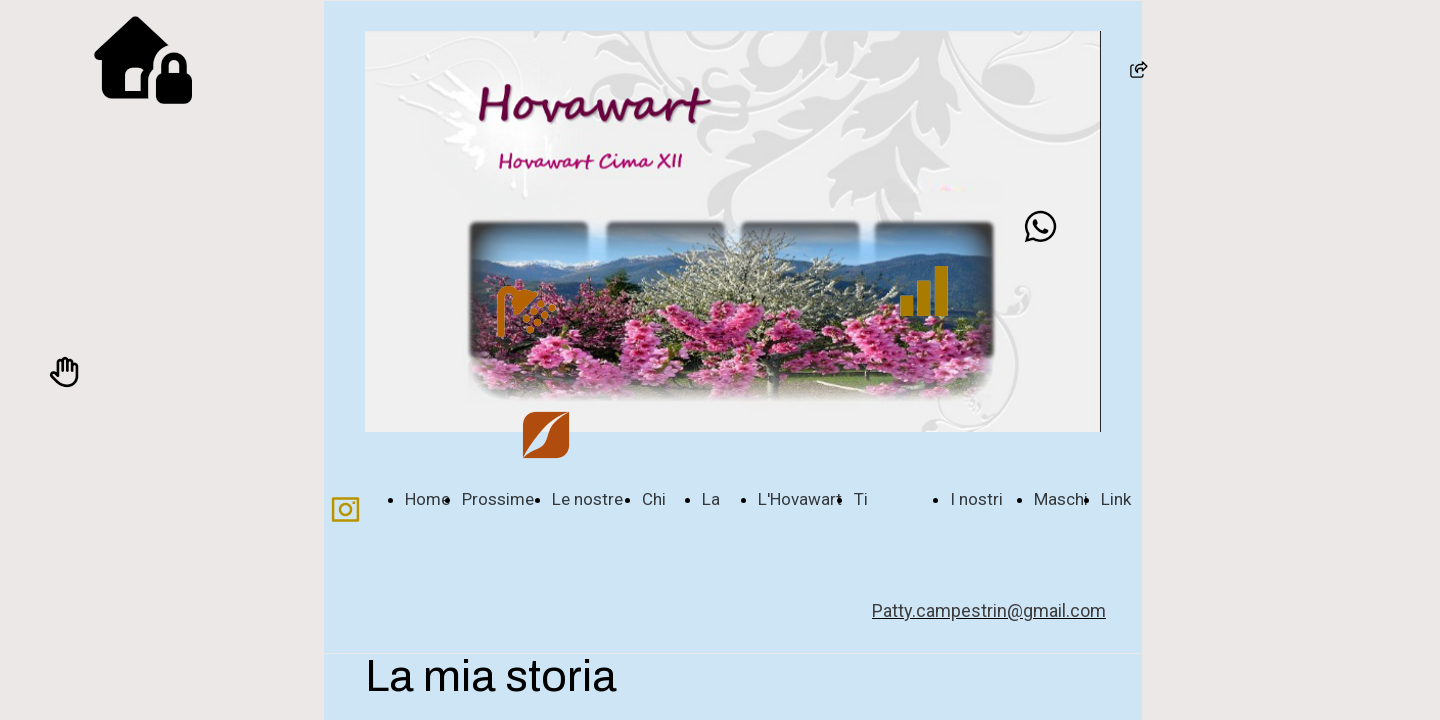 The height and width of the screenshot is (720, 1440). Describe the element at coordinates (526, 311) in the screenshot. I see `indicates bathroom or shower facilities available` at that location.